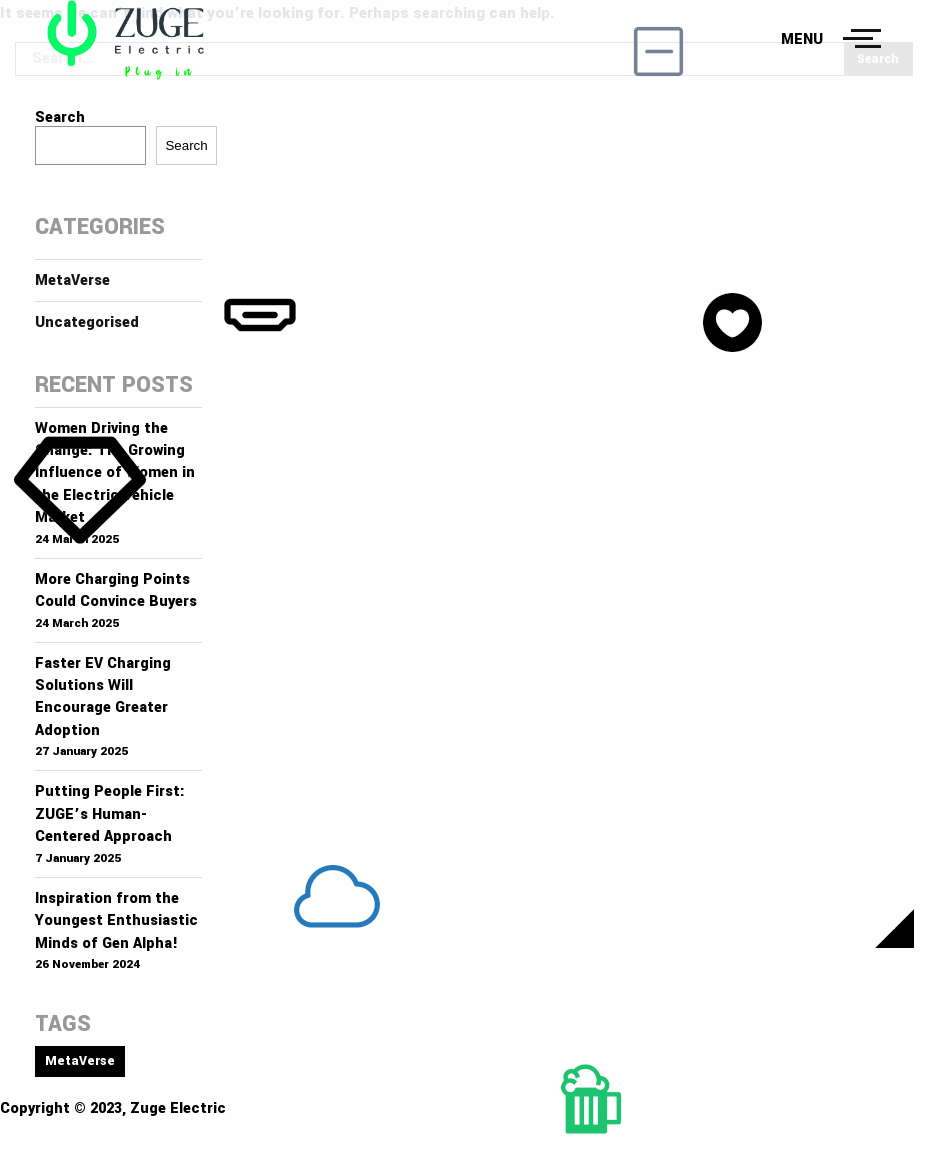 This screenshot has height=1151, width=928. I want to click on access cloud storage, so click(337, 899).